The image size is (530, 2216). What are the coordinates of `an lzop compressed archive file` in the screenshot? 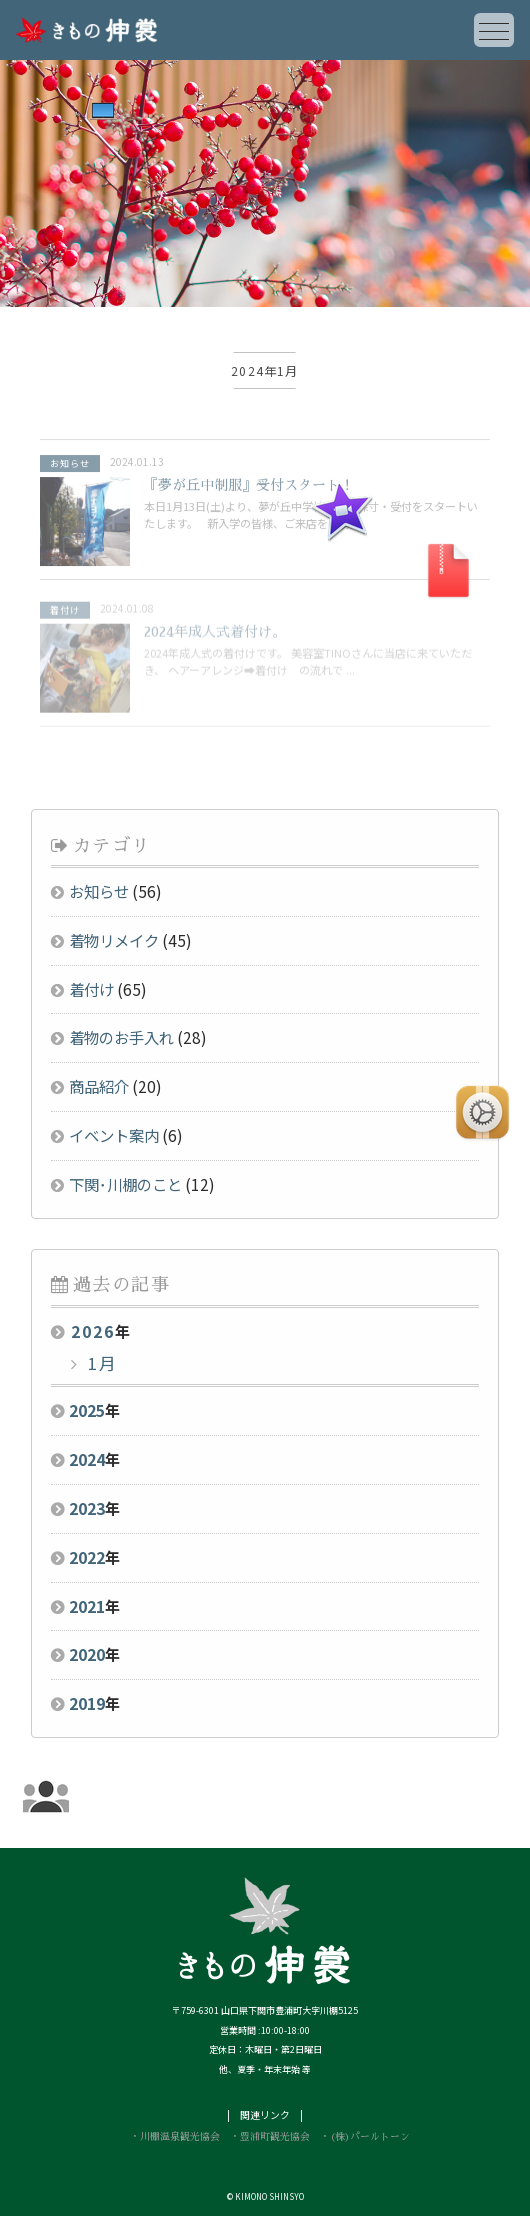 It's located at (448, 571).